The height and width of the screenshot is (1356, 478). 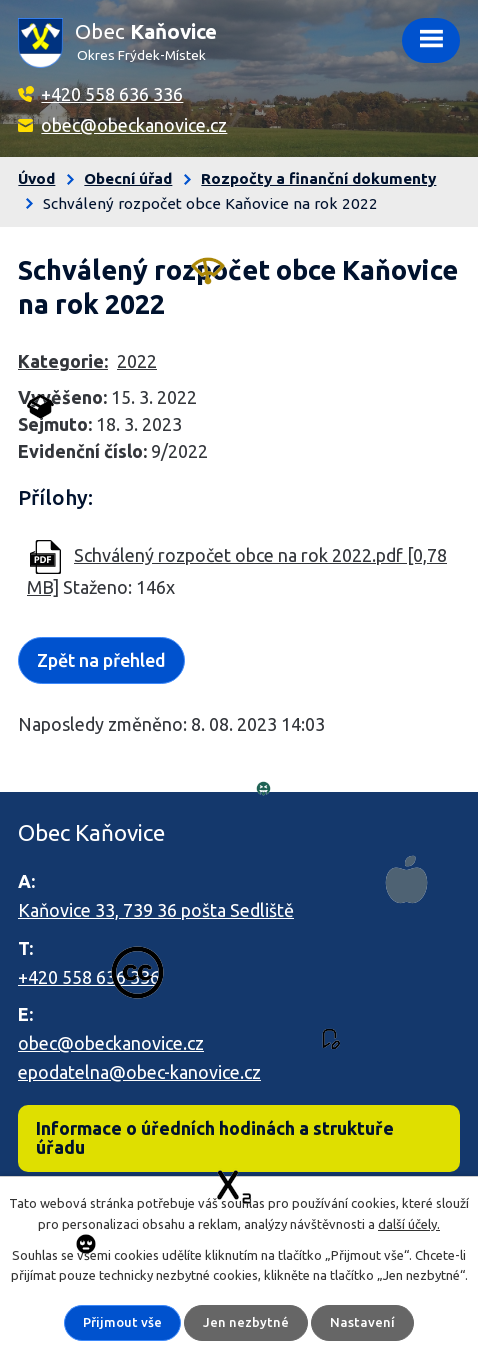 I want to click on toggle windshield wiper controls, so click(x=208, y=271).